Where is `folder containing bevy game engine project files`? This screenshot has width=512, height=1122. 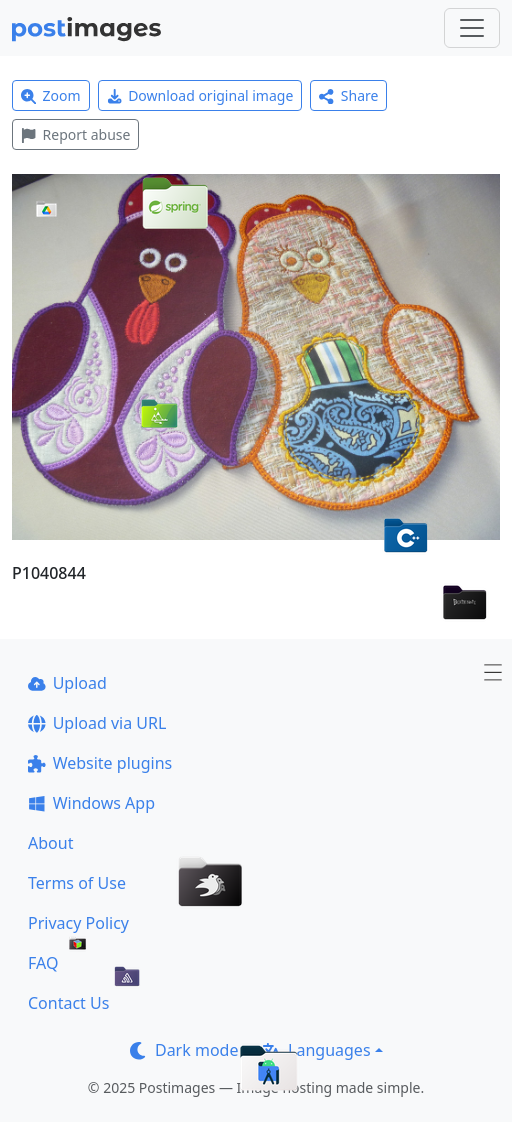 folder containing bevy game engine project files is located at coordinates (210, 883).